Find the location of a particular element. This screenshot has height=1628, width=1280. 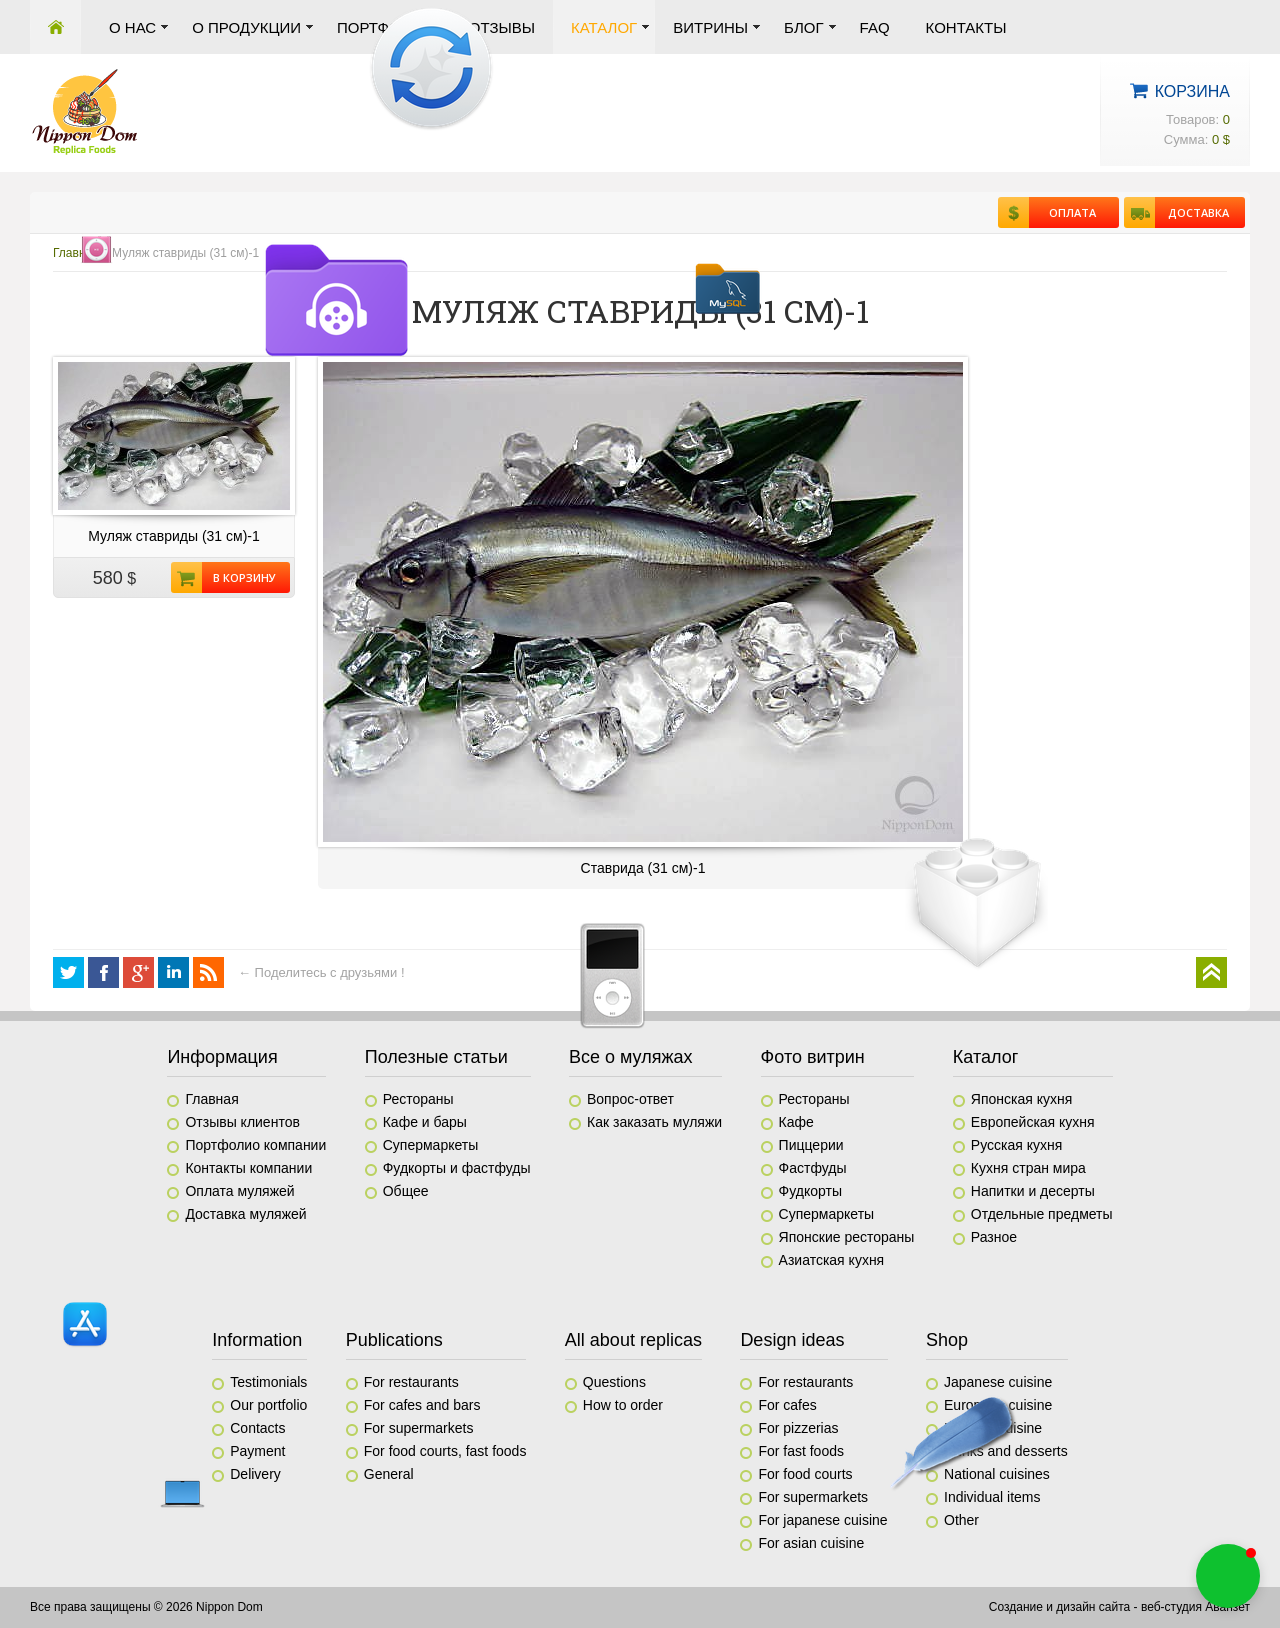

iPod shuffle device connected is located at coordinates (96, 249).